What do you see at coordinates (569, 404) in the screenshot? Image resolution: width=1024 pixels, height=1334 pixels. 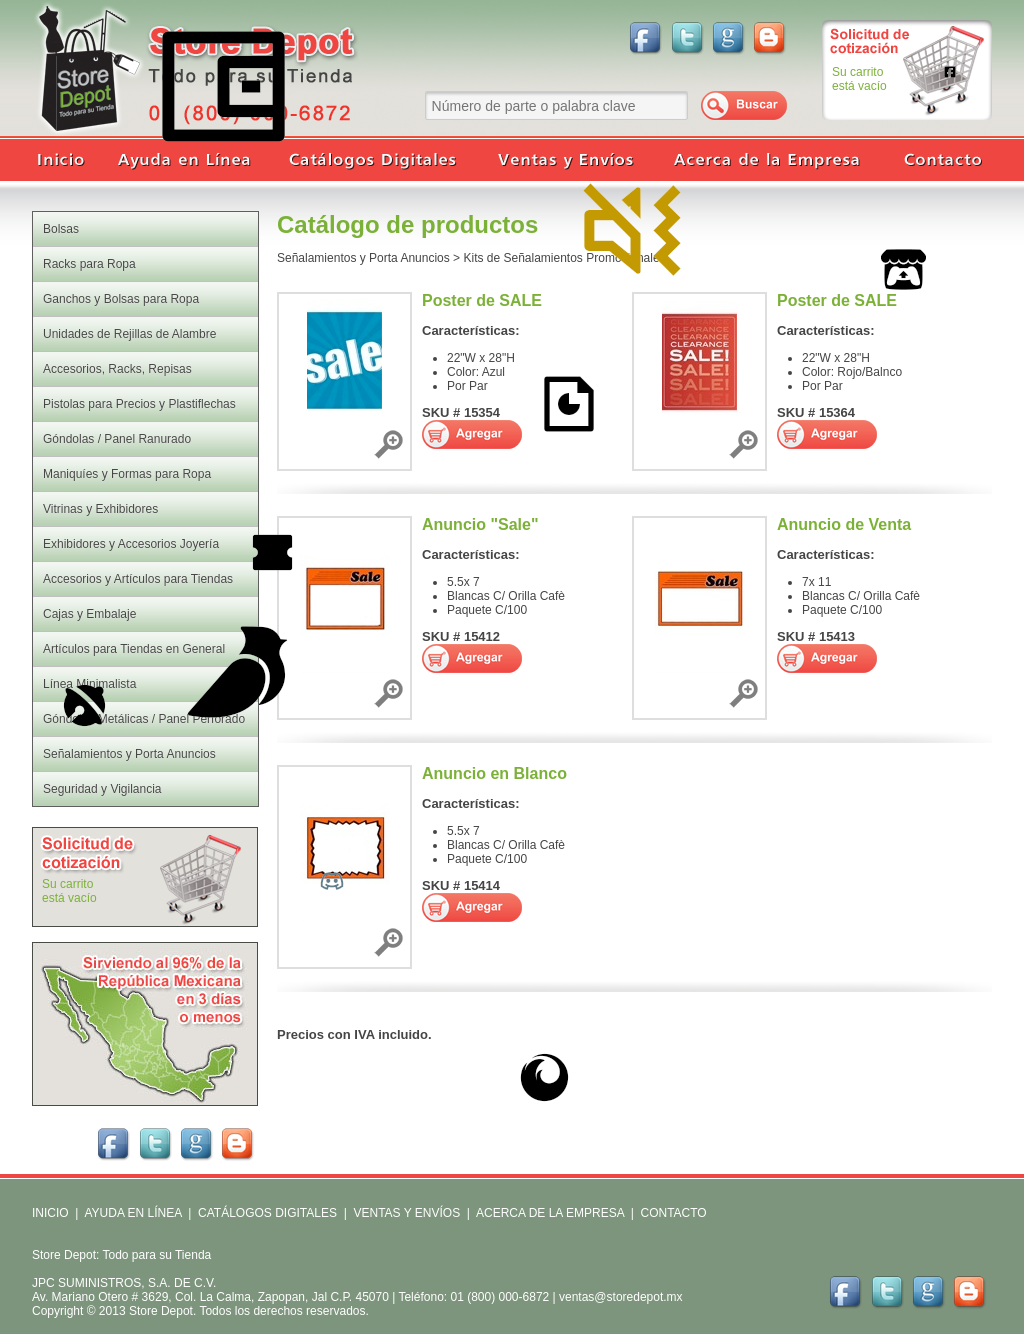 I see `view document with chart data` at bounding box center [569, 404].